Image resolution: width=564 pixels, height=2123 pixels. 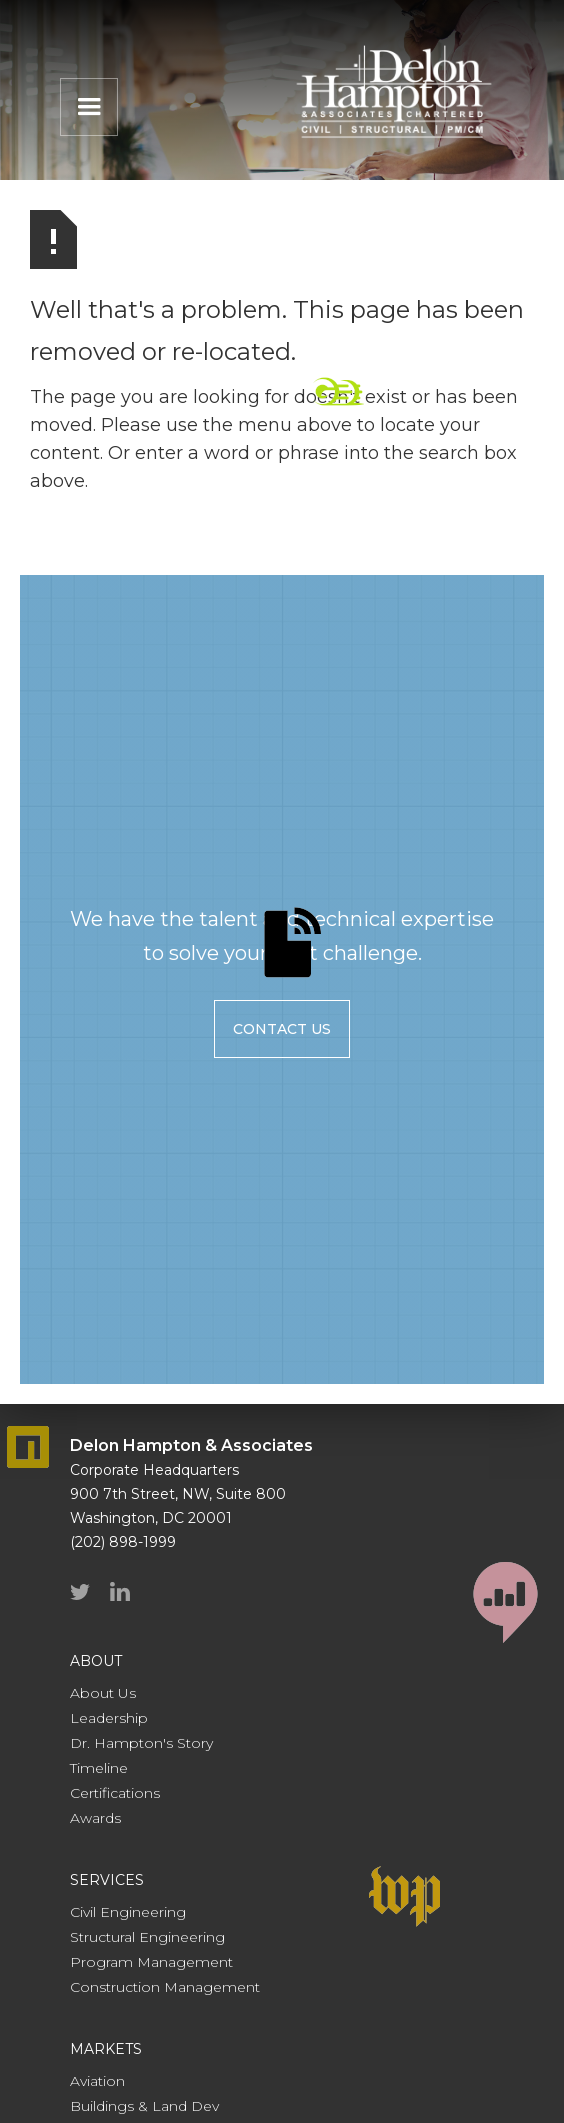 What do you see at coordinates (404, 1896) in the screenshot?
I see `open The Washington Post app` at bounding box center [404, 1896].